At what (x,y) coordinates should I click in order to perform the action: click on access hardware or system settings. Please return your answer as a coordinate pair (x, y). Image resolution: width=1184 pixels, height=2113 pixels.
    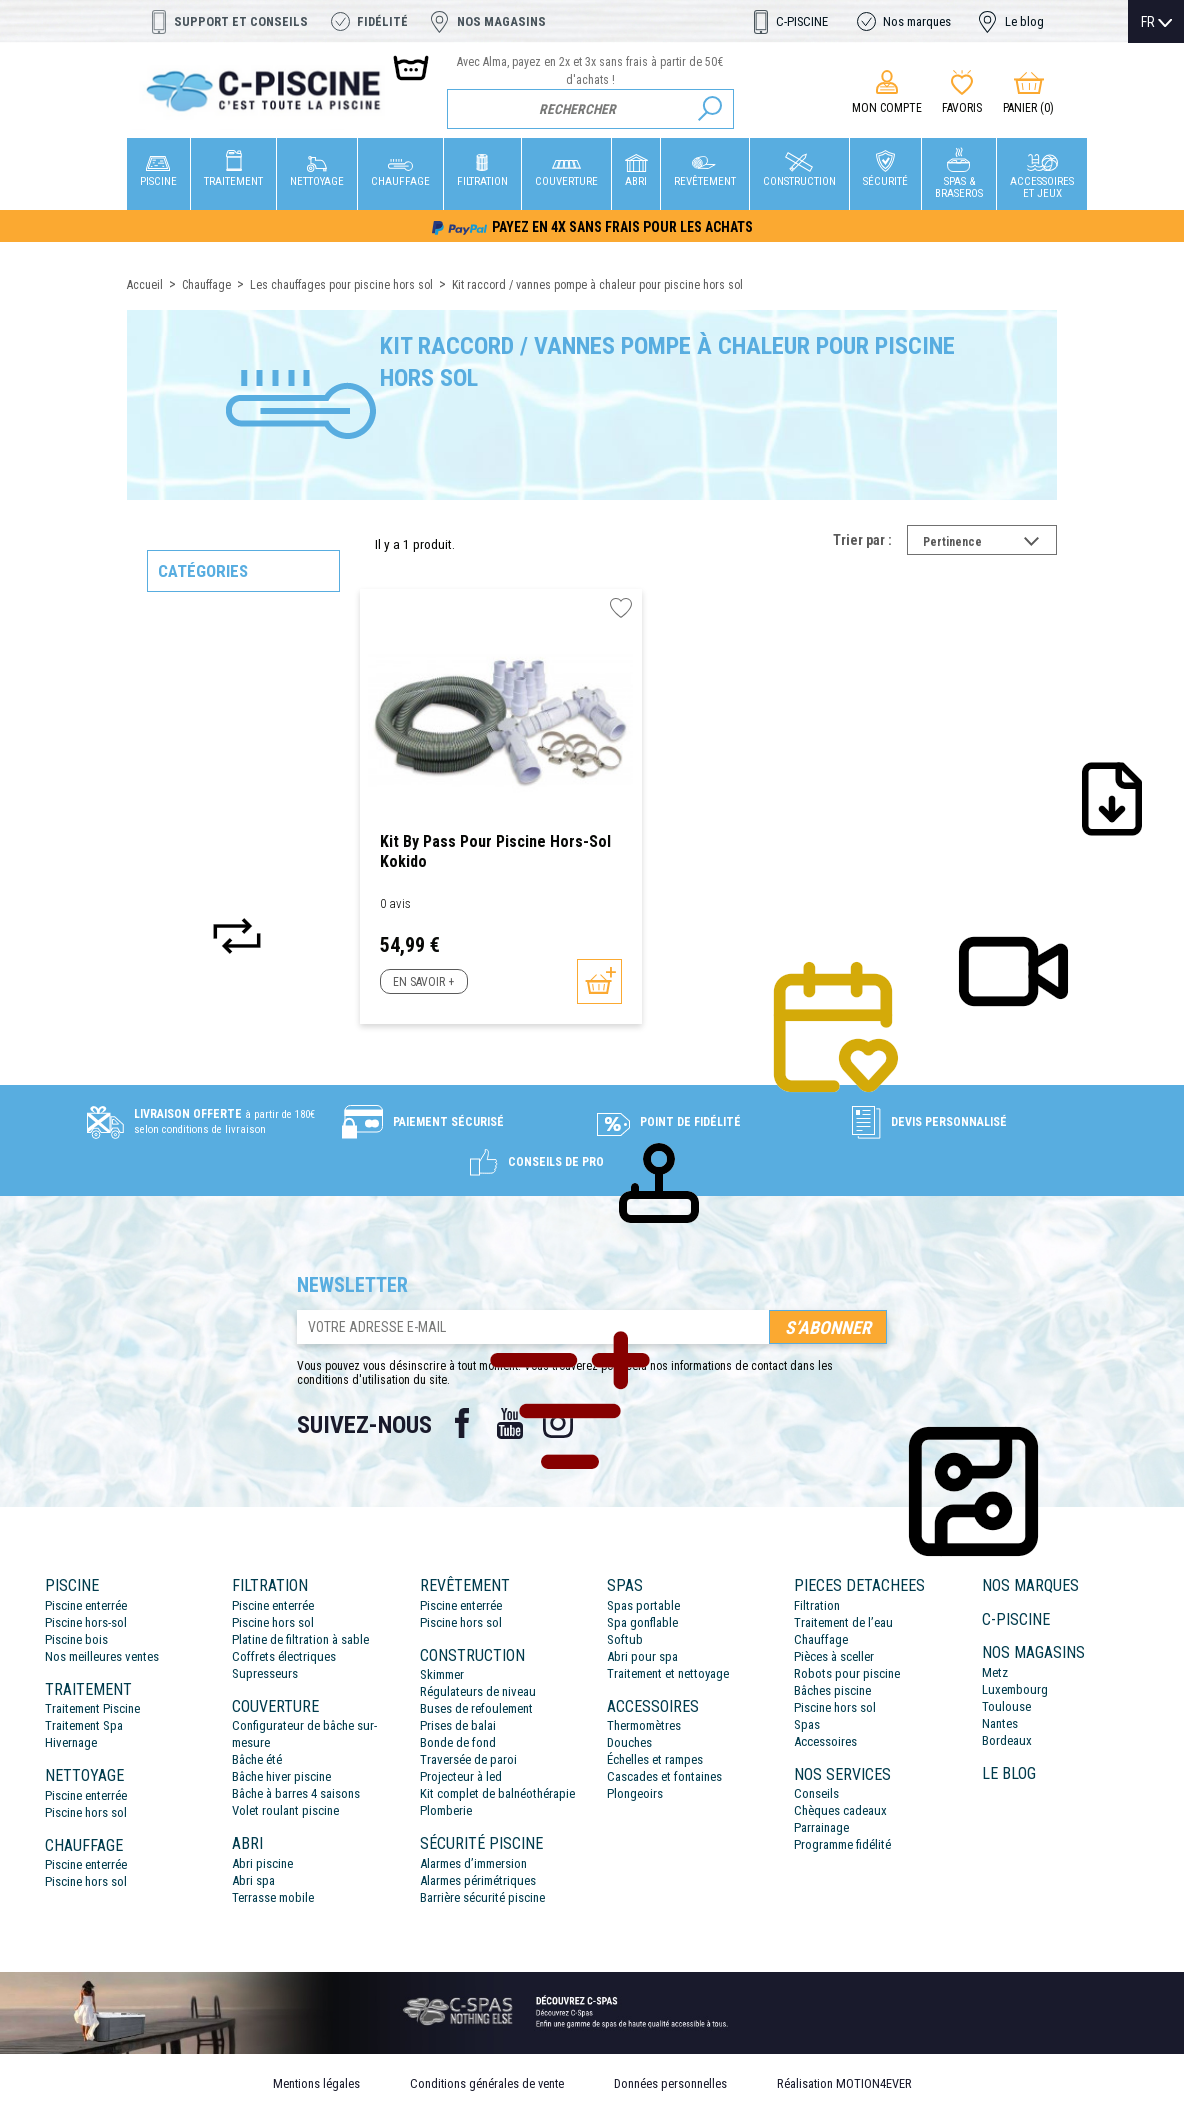
    Looking at the image, I should click on (973, 1491).